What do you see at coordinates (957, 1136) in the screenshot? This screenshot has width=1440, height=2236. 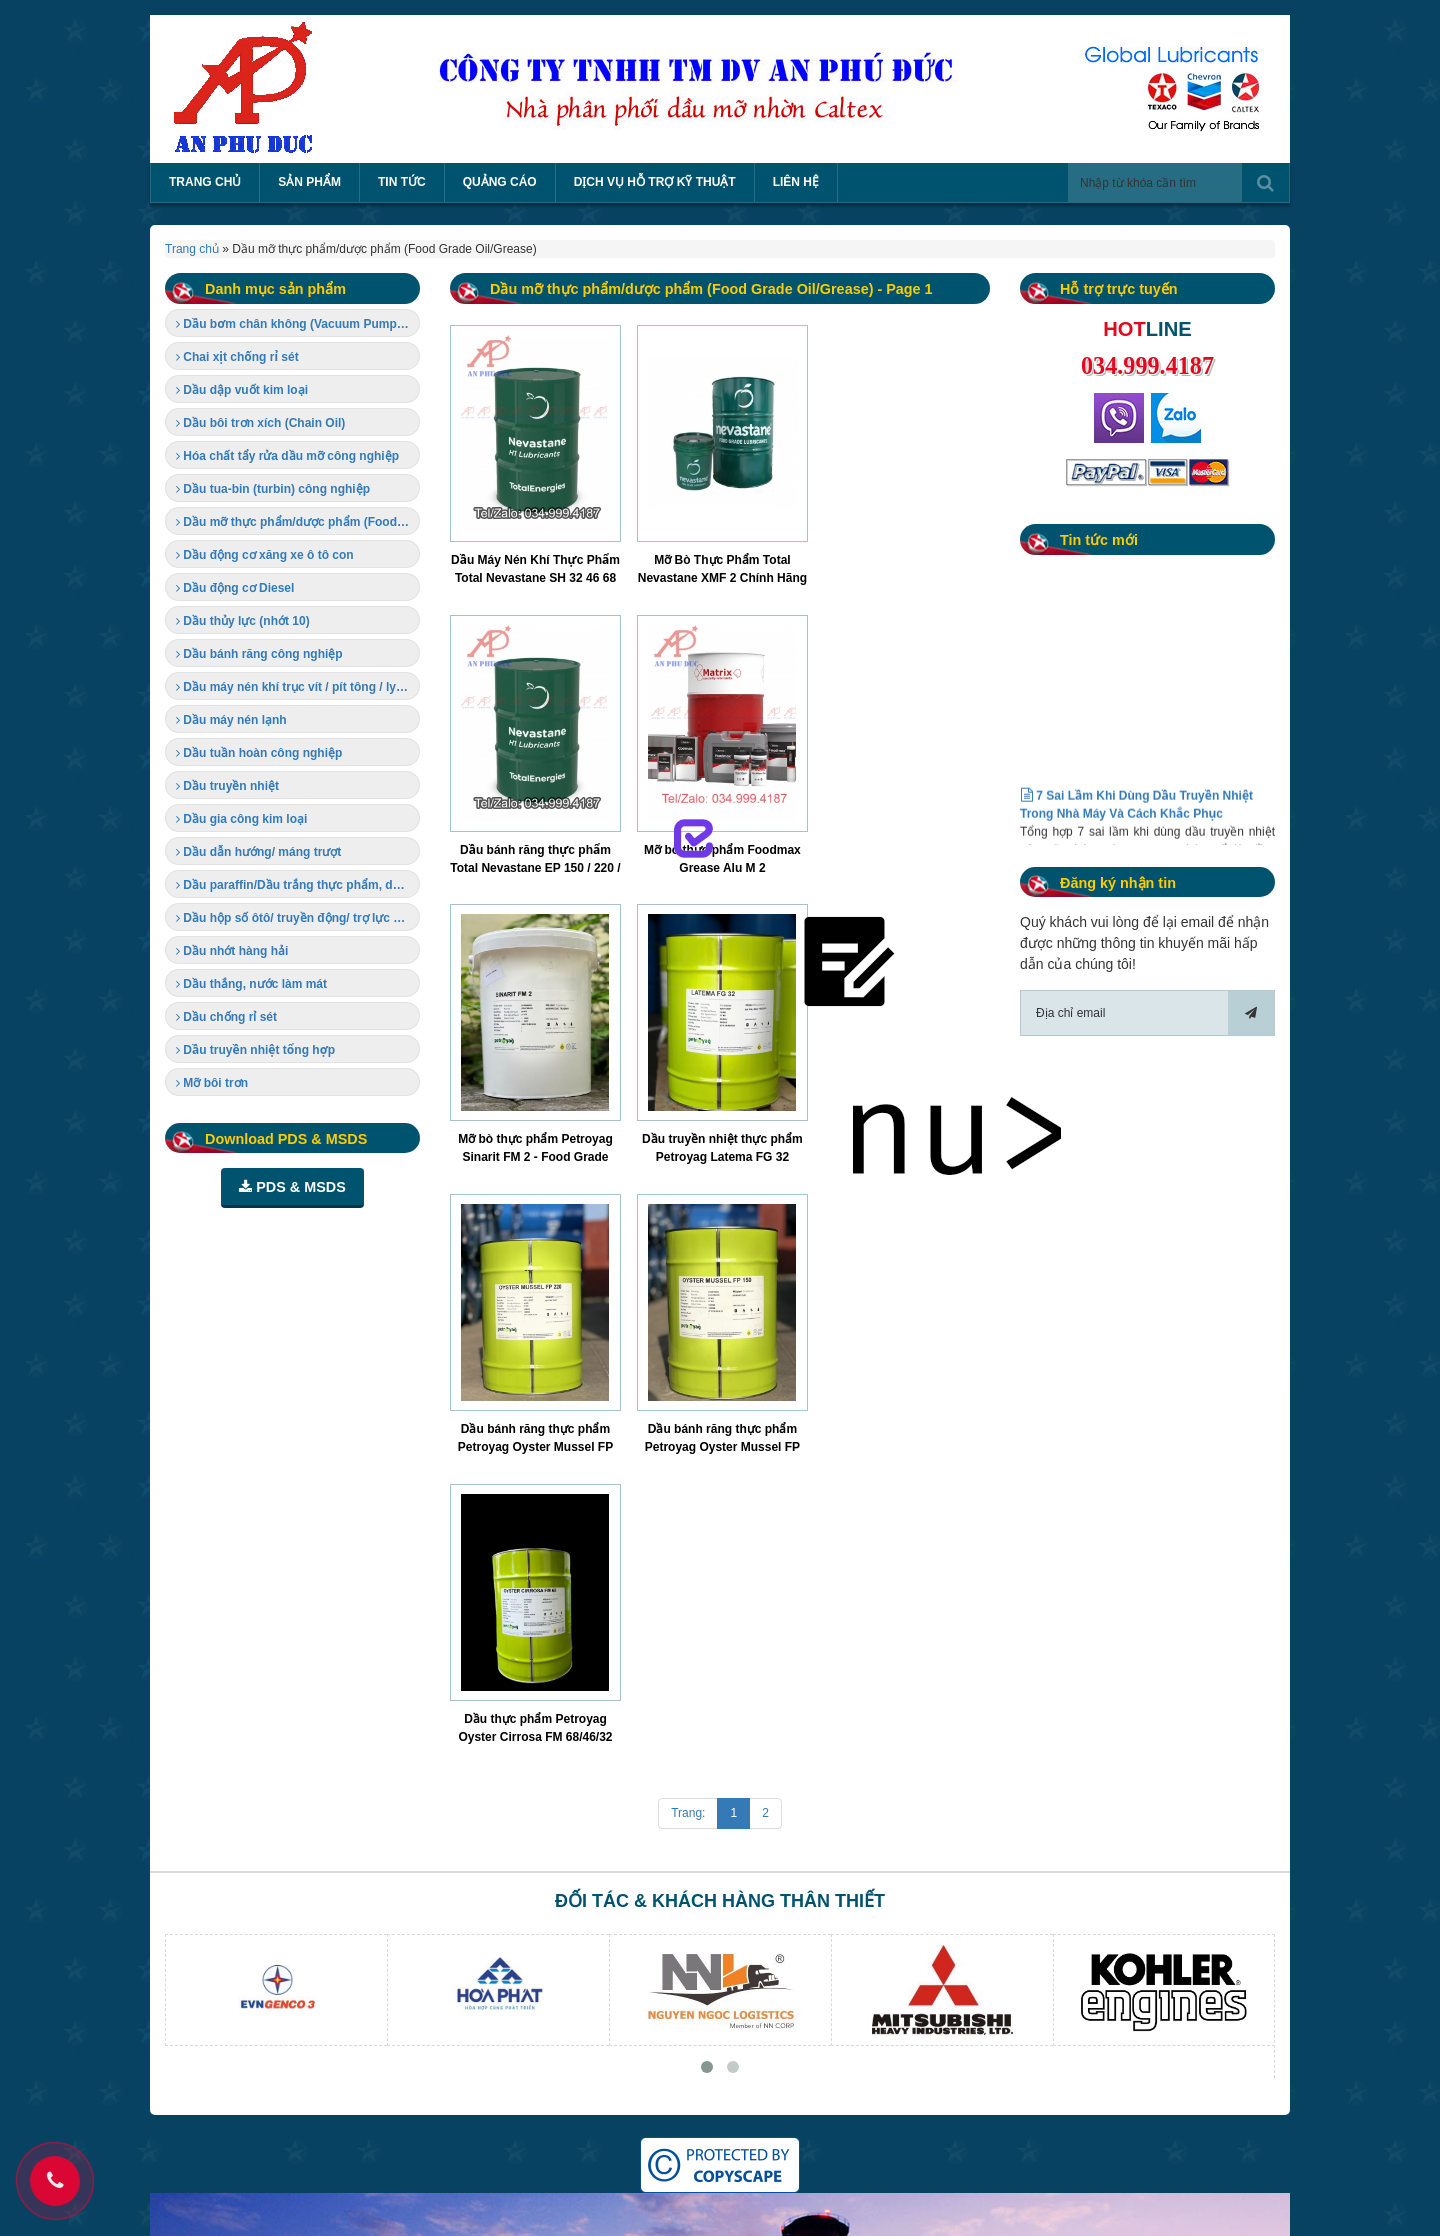 I see `nushell application logo` at bounding box center [957, 1136].